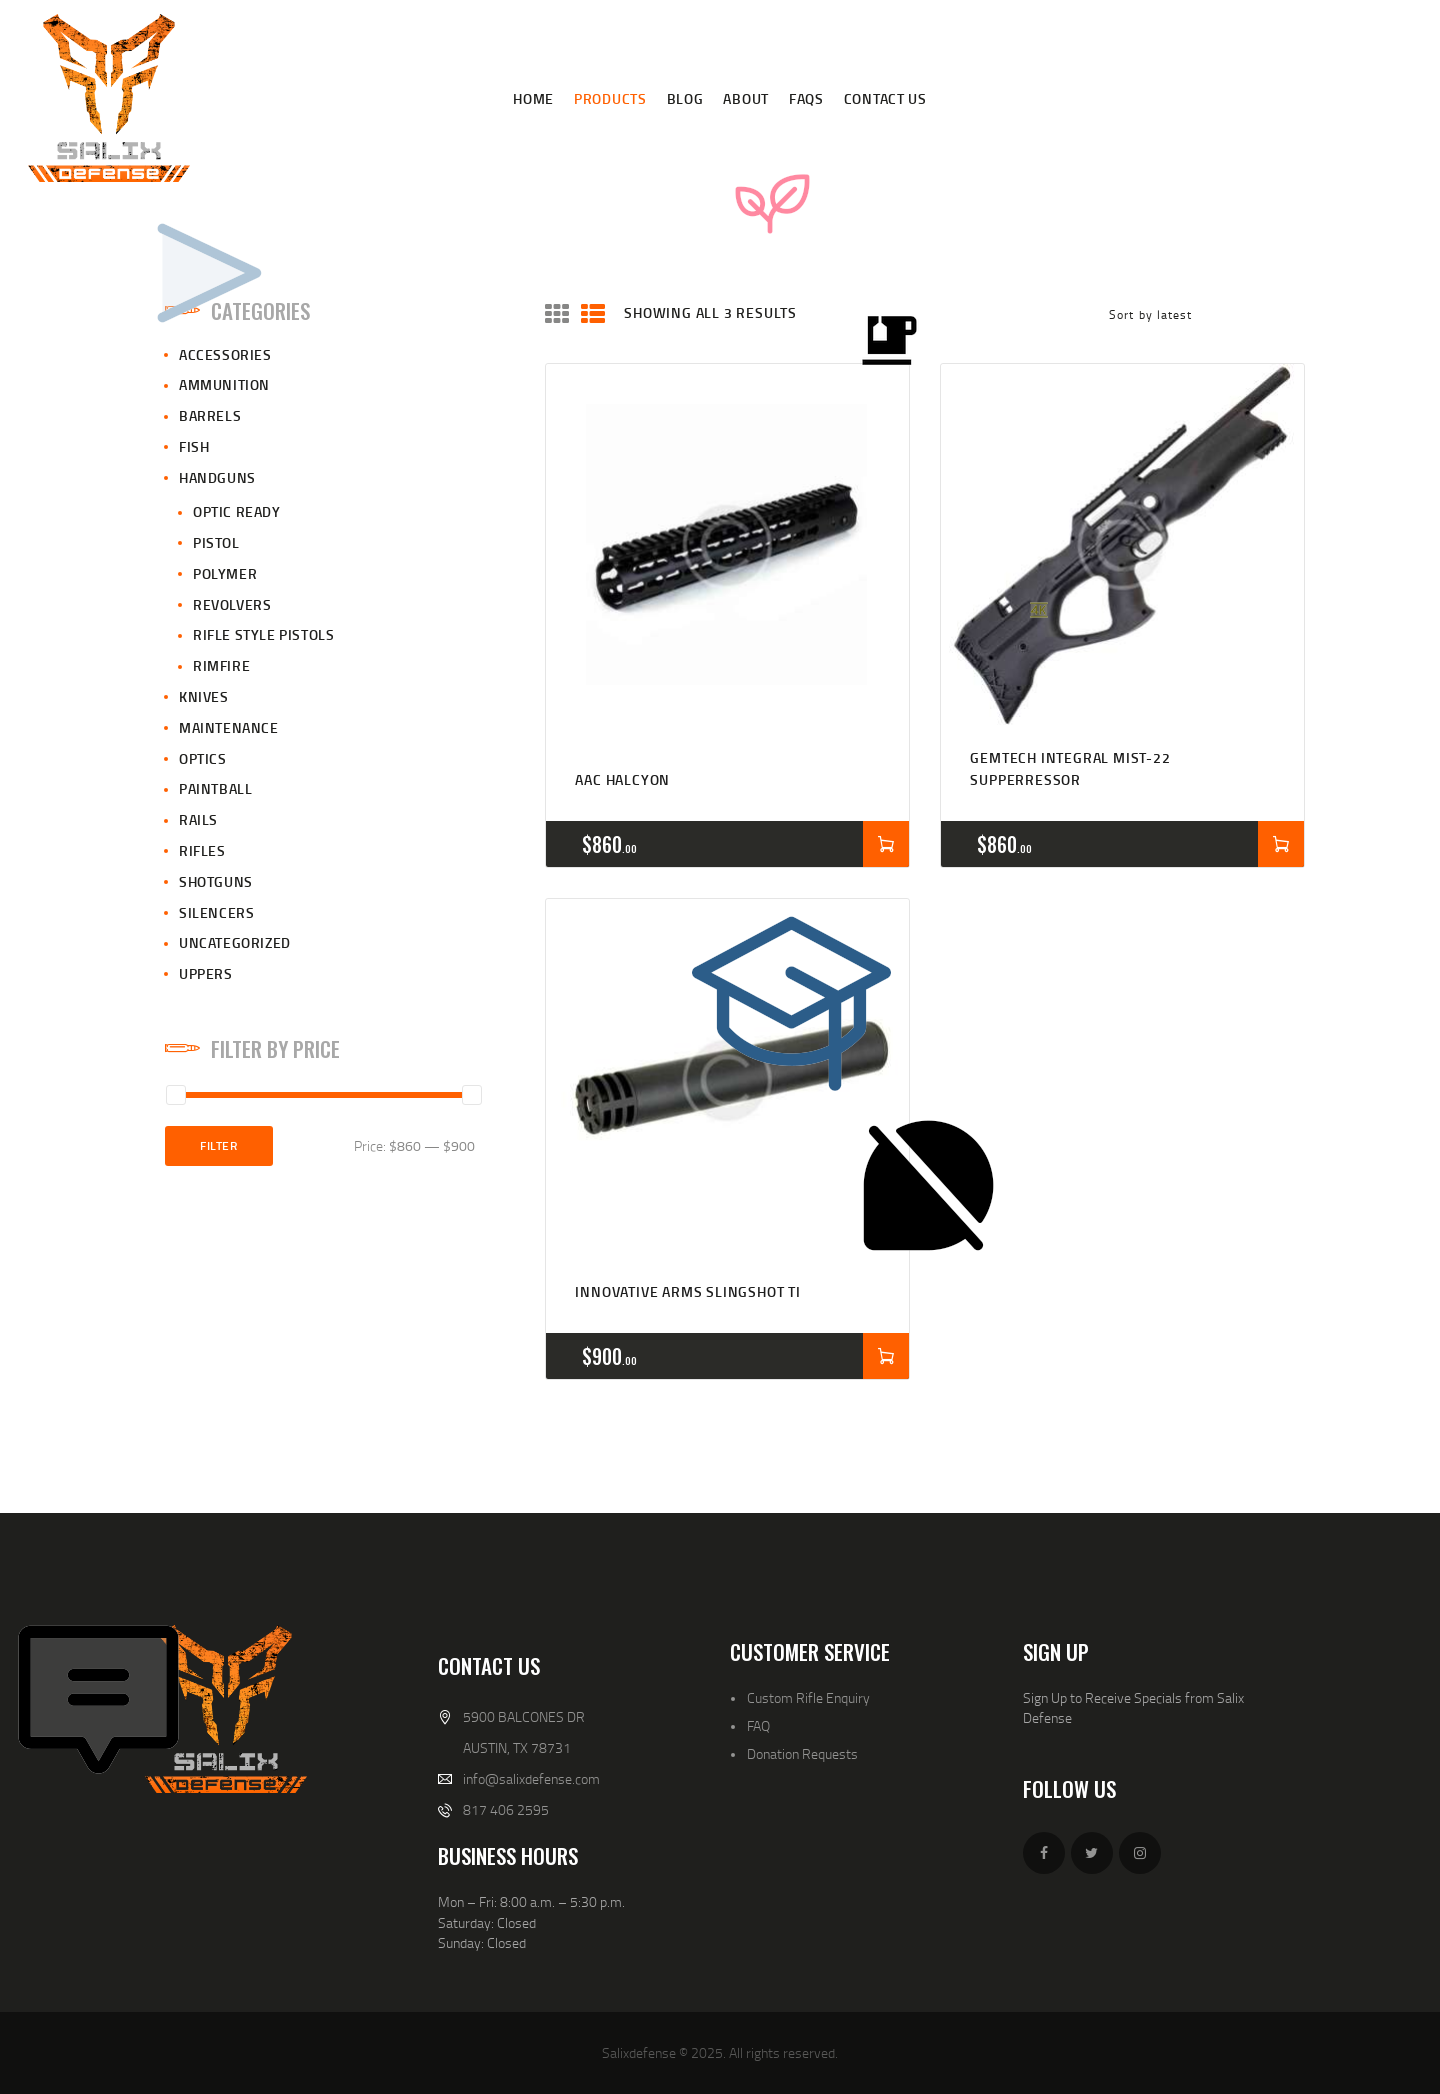 This screenshot has height=2094, width=1440. What do you see at coordinates (1039, 610) in the screenshot?
I see `switch to 4K video resolution` at bounding box center [1039, 610].